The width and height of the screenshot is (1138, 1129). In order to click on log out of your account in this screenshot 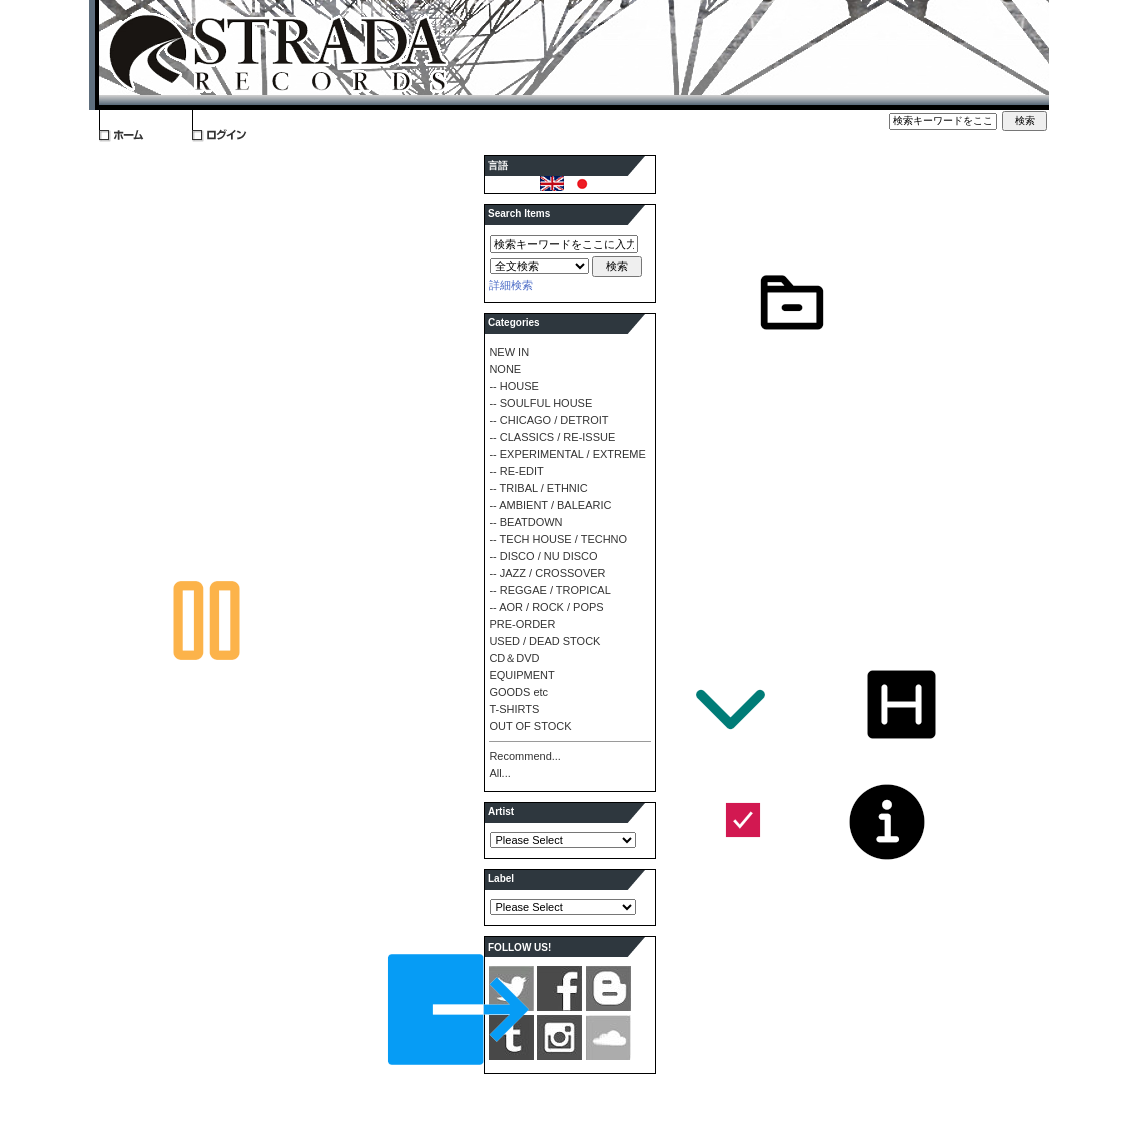, I will do `click(458, 1009)`.